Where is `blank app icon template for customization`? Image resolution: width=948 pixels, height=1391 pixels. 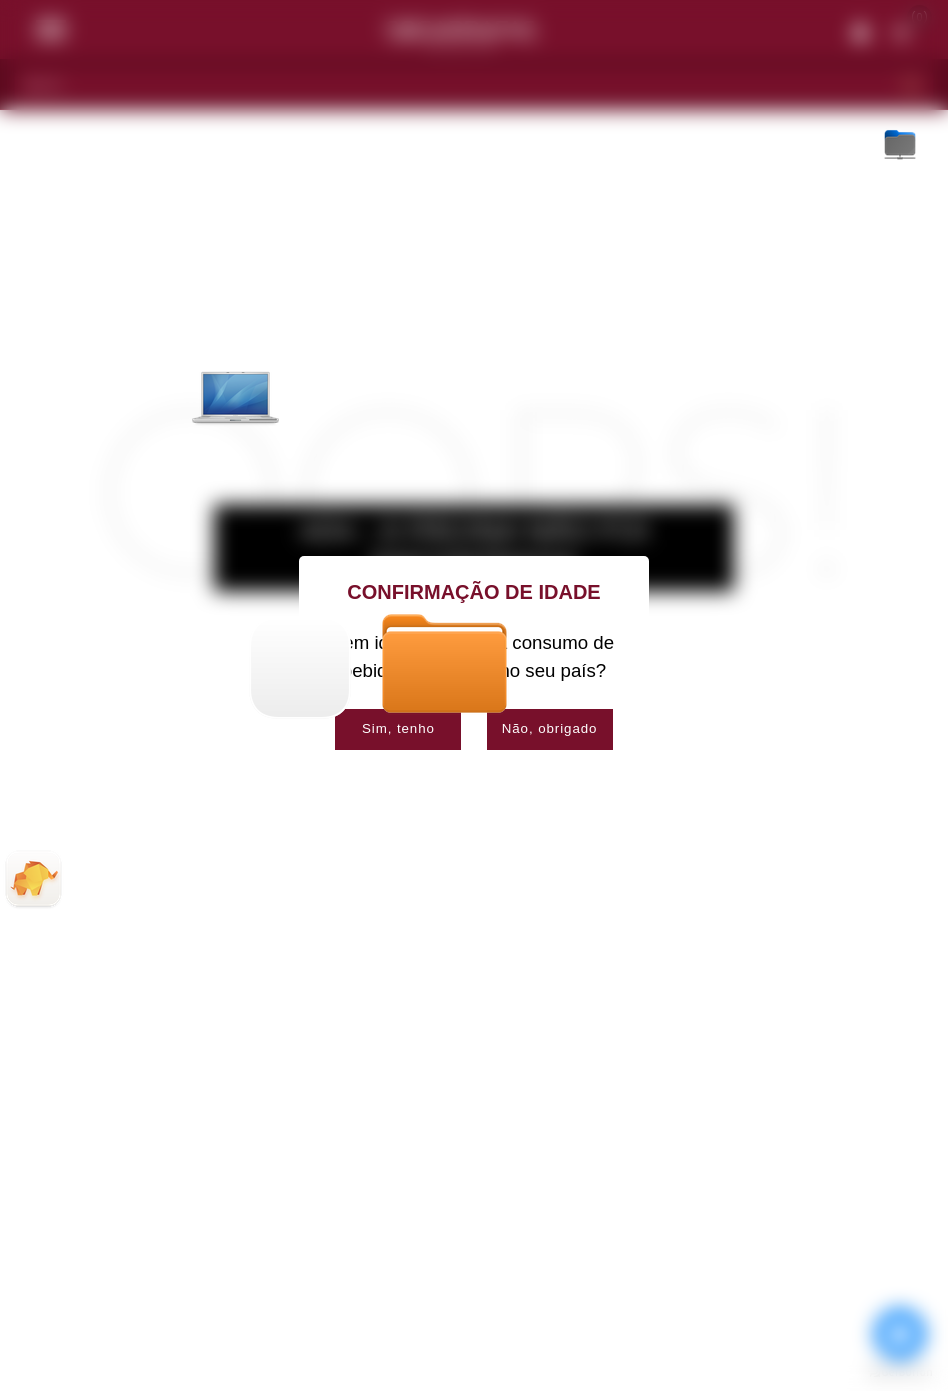
blank app icon template for customization is located at coordinates (300, 668).